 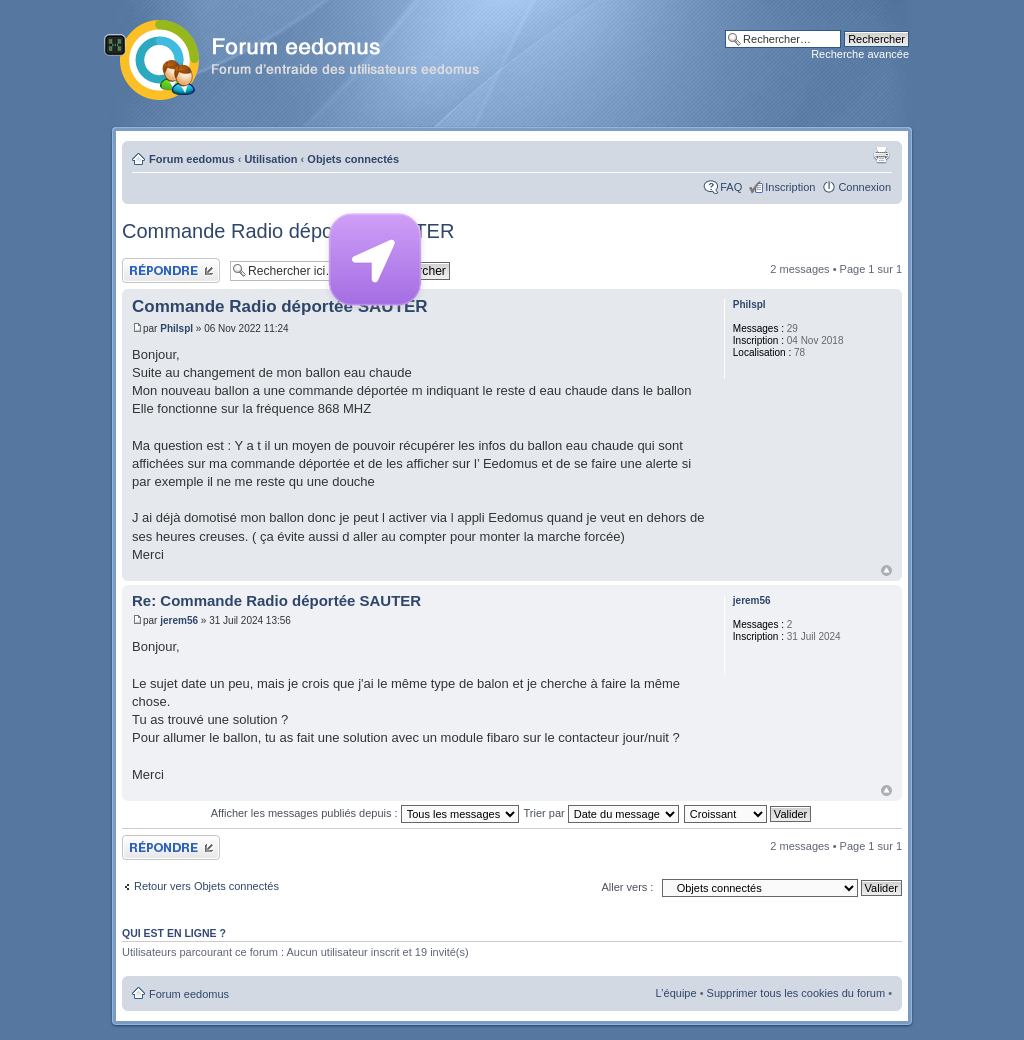 I want to click on access location privacy settings, so click(x=375, y=261).